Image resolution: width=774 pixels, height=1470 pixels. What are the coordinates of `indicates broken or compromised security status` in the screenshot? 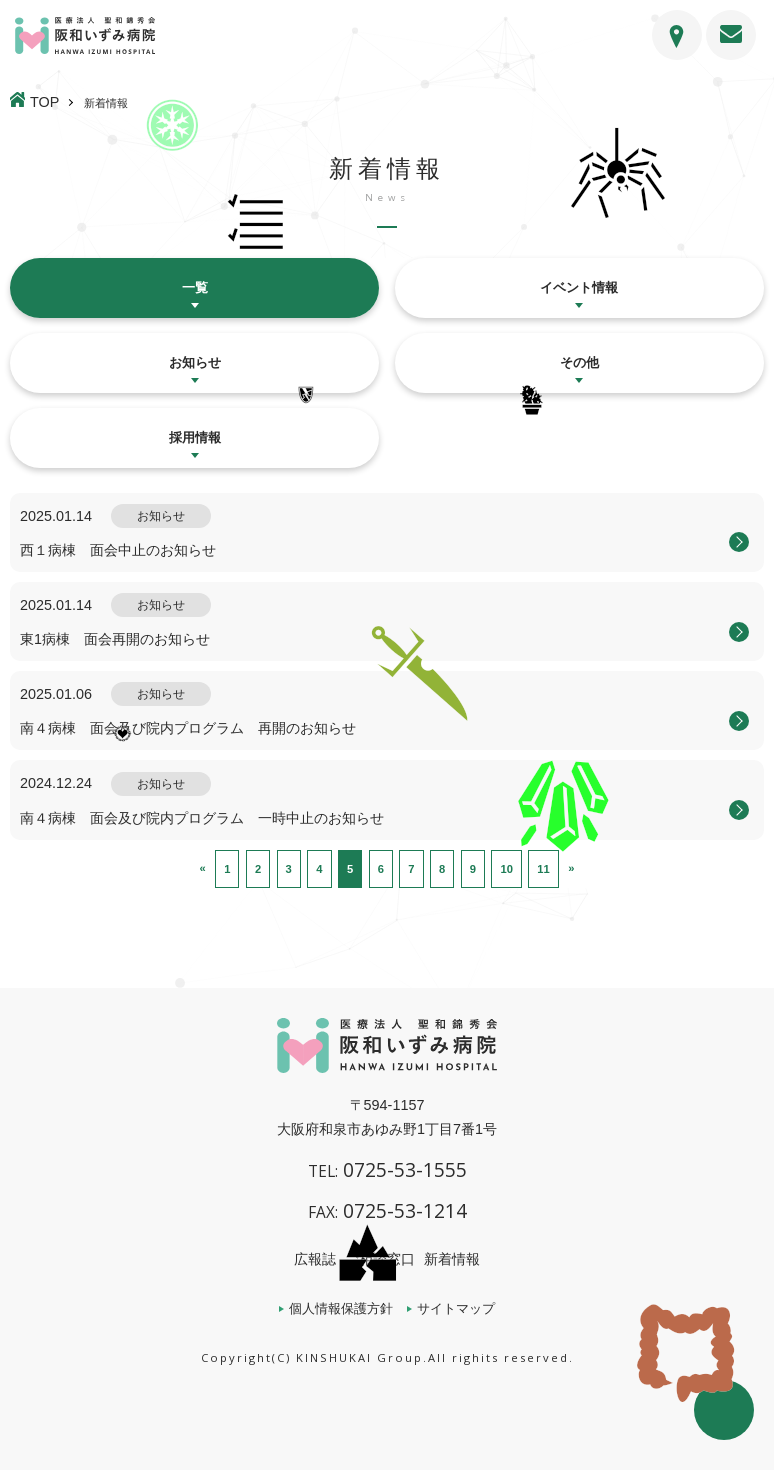 It's located at (306, 395).